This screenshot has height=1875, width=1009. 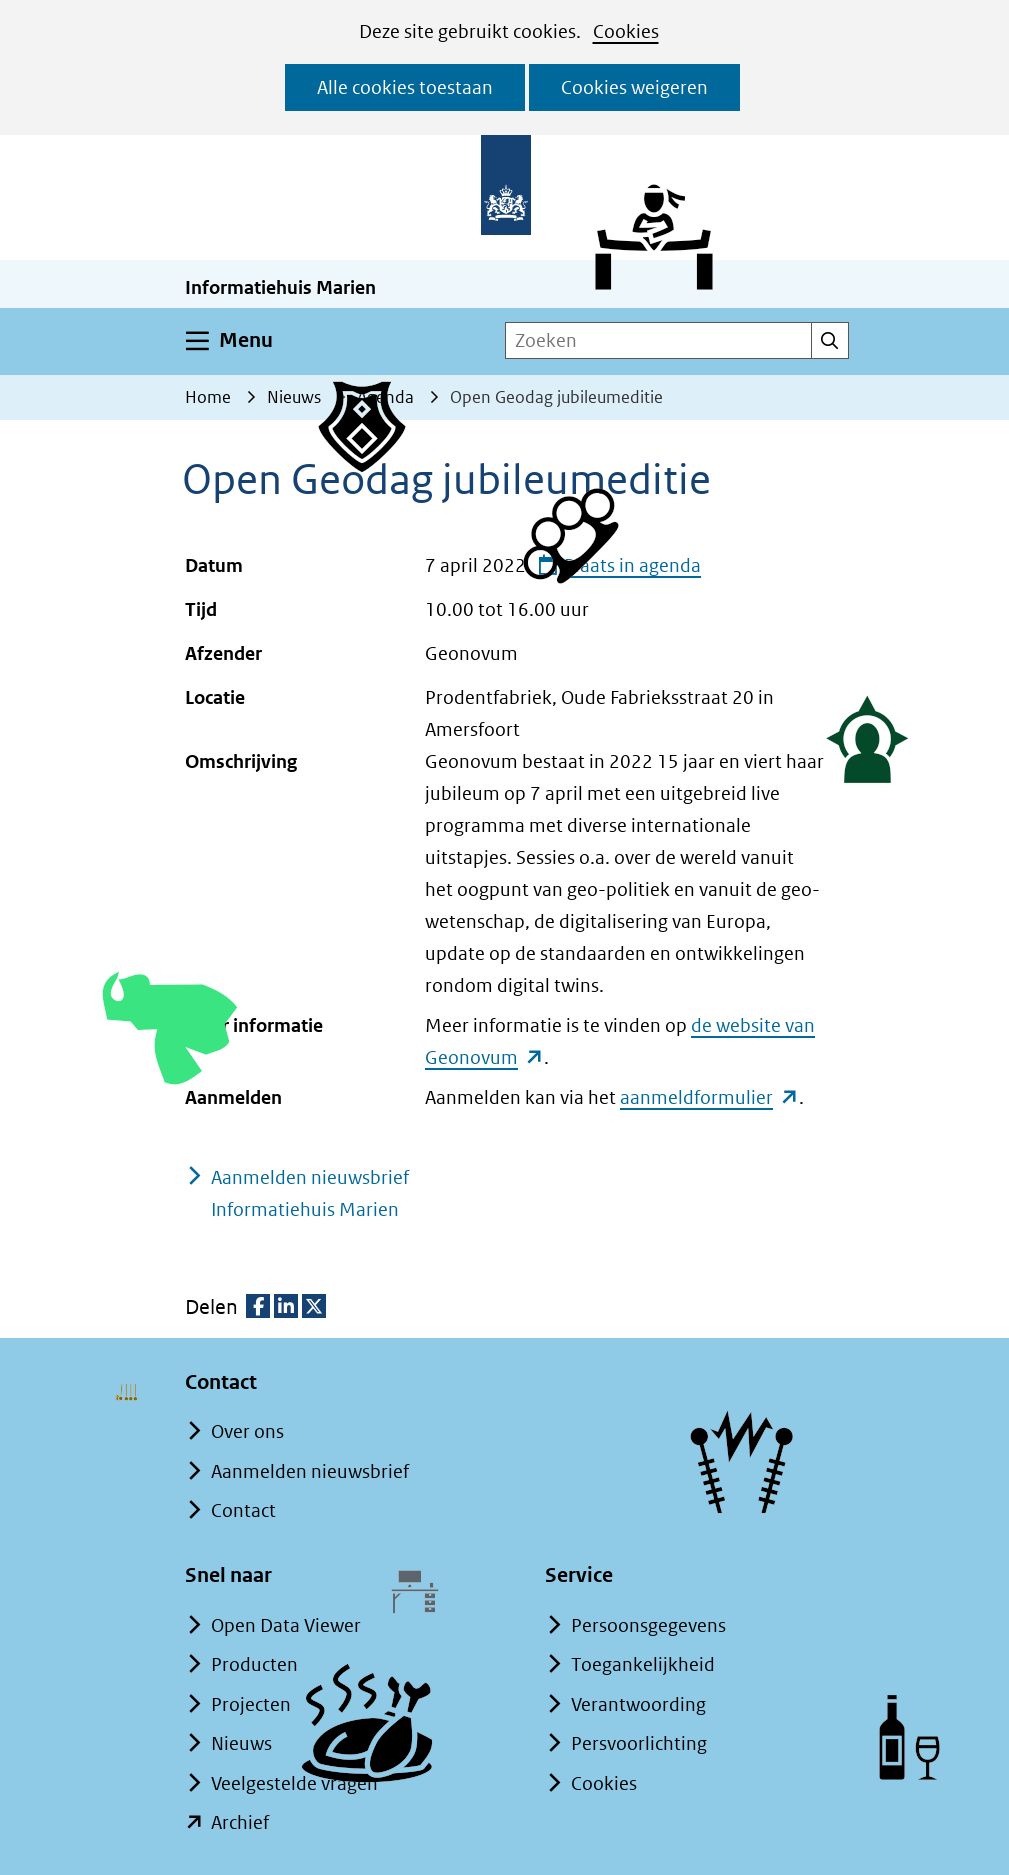 What do you see at coordinates (170, 1028) in the screenshot?
I see `select venezuela as your country or region` at bounding box center [170, 1028].